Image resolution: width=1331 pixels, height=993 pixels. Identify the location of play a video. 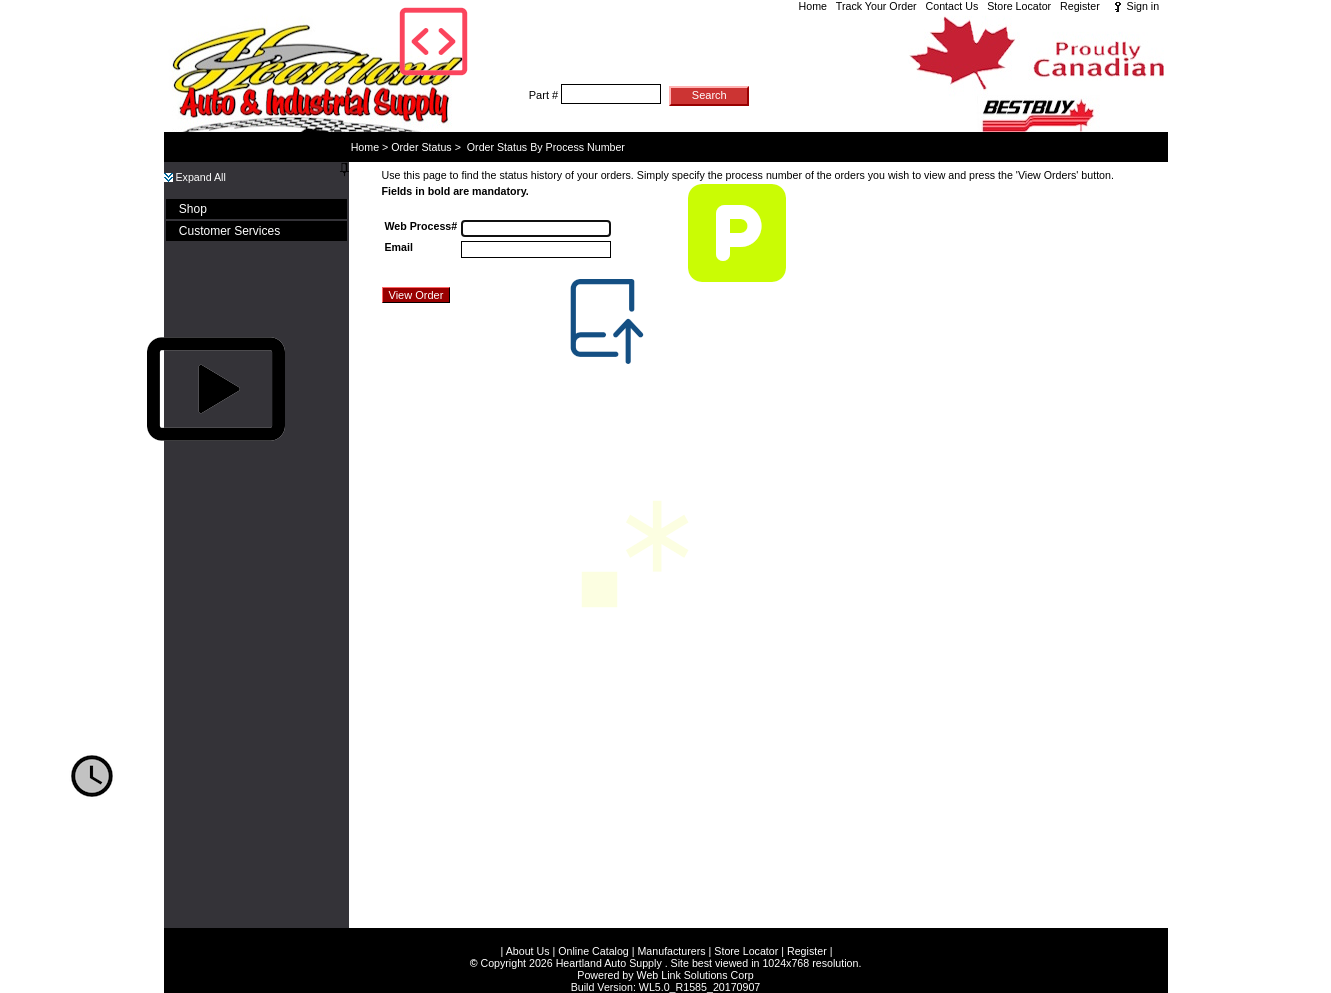
(216, 389).